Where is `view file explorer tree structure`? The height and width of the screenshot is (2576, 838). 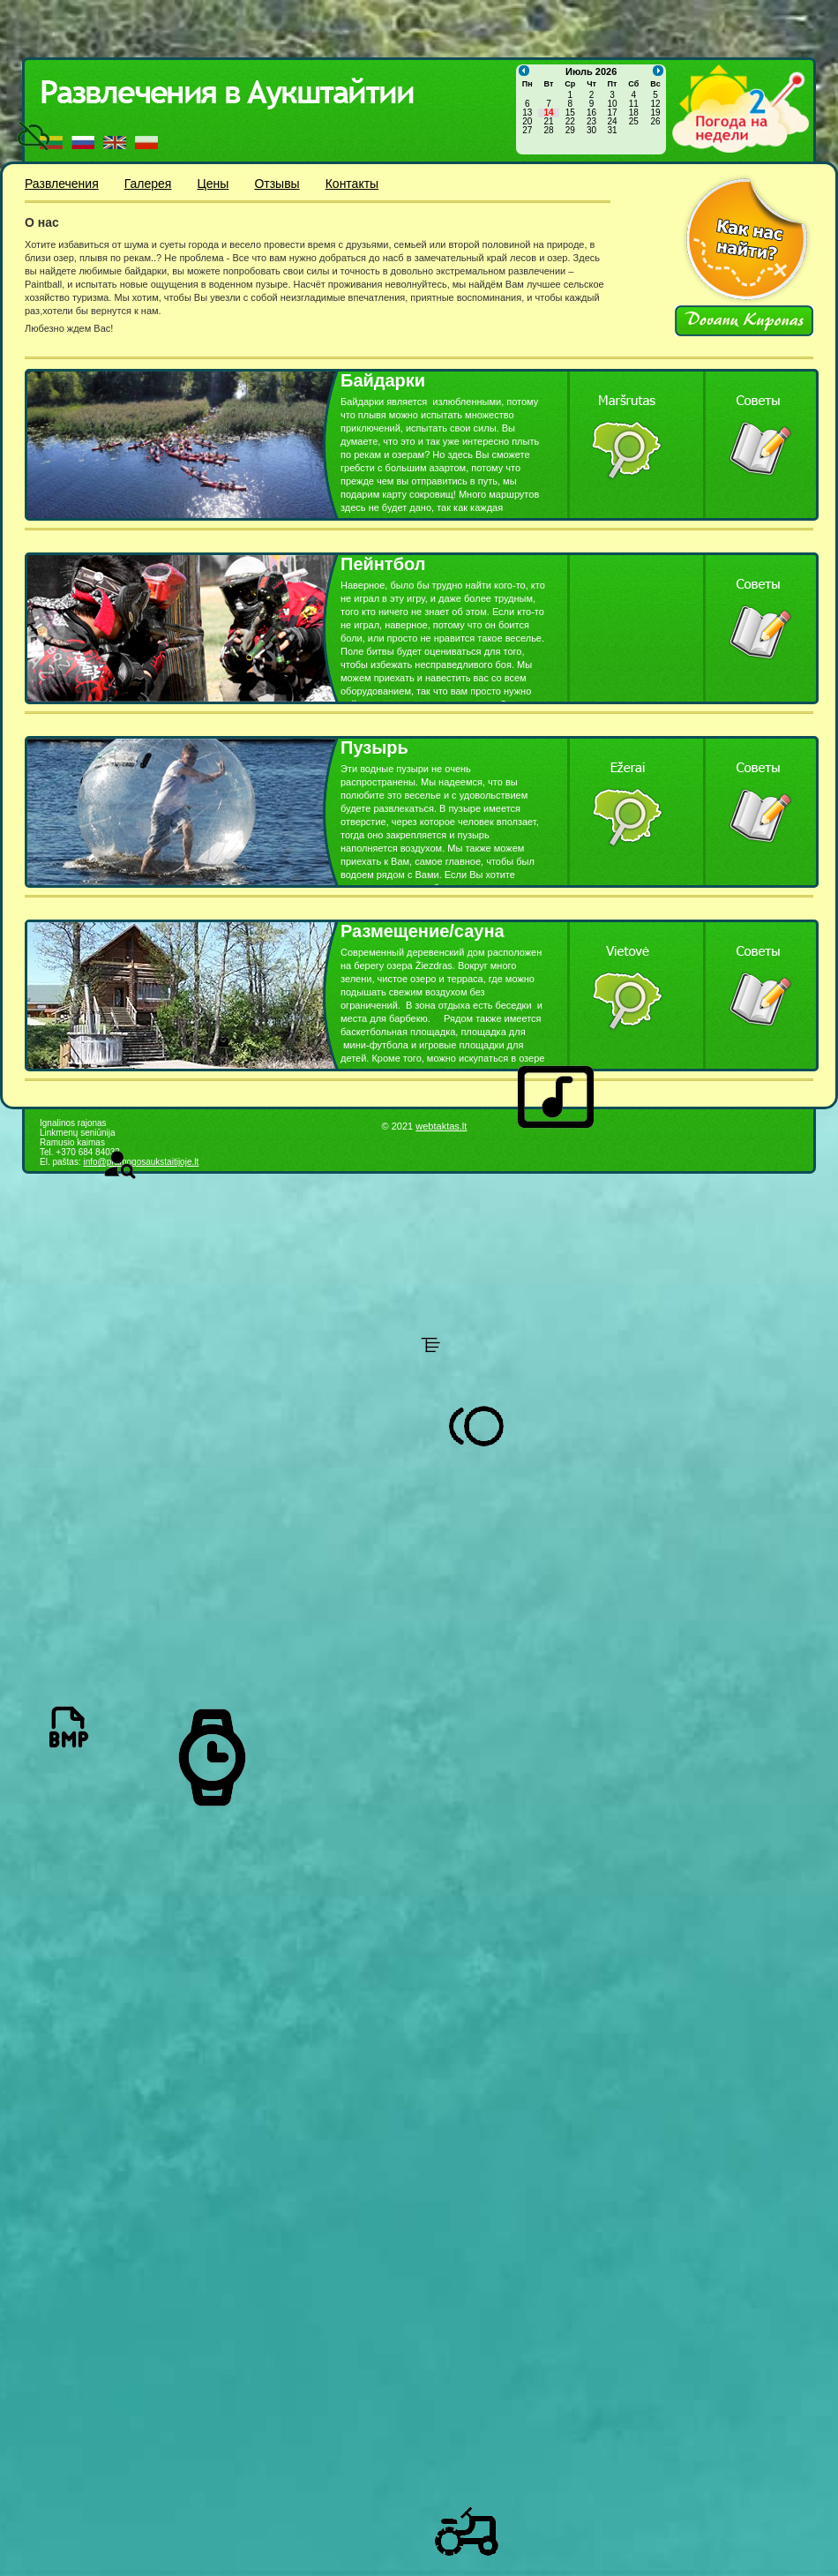 view file explorer tree structure is located at coordinates (431, 1345).